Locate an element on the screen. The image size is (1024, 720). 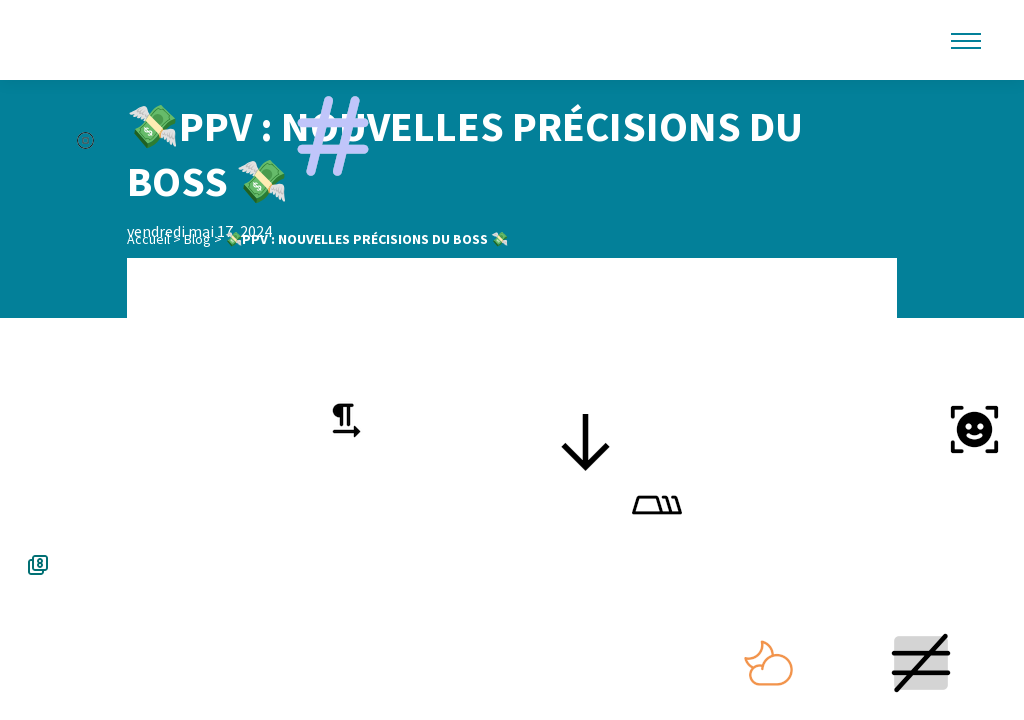
add or search by hashtag is located at coordinates (333, 136).